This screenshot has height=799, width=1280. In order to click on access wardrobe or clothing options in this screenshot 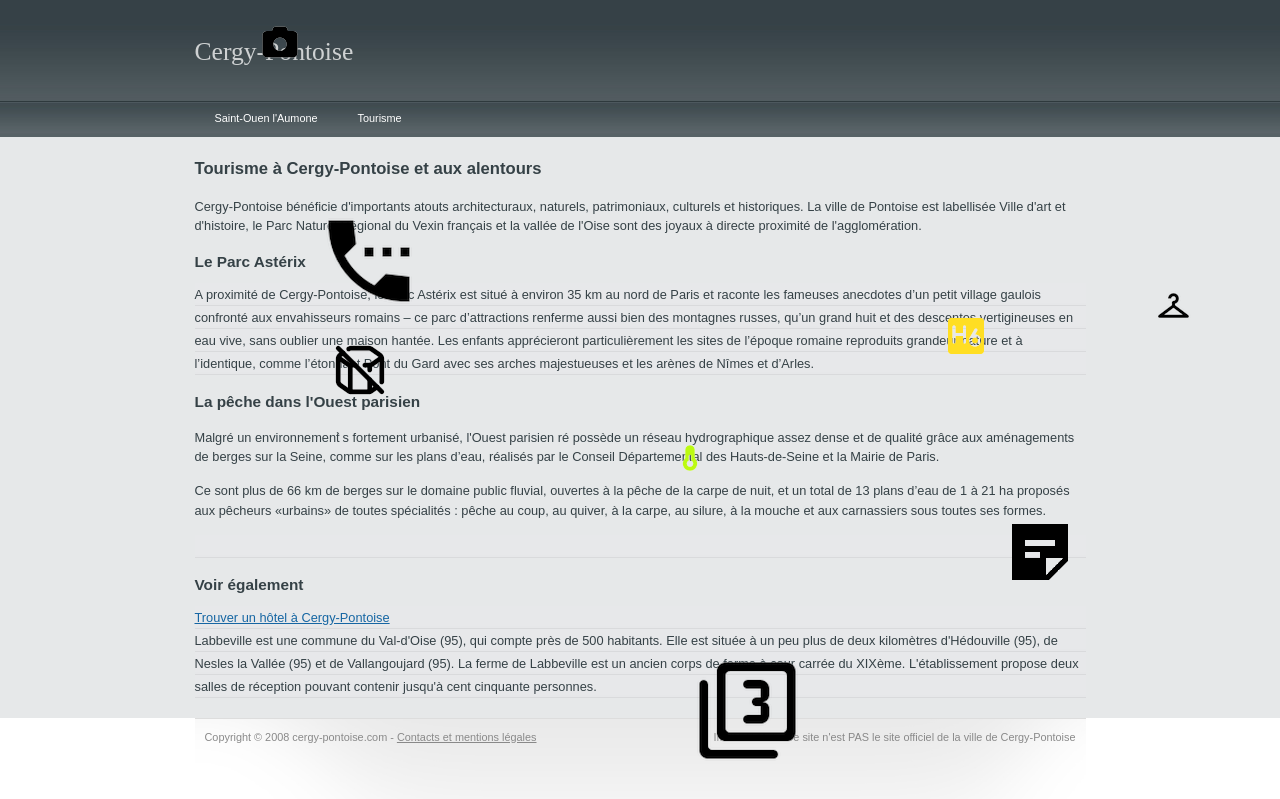, I will do `click(1173, 305)`.